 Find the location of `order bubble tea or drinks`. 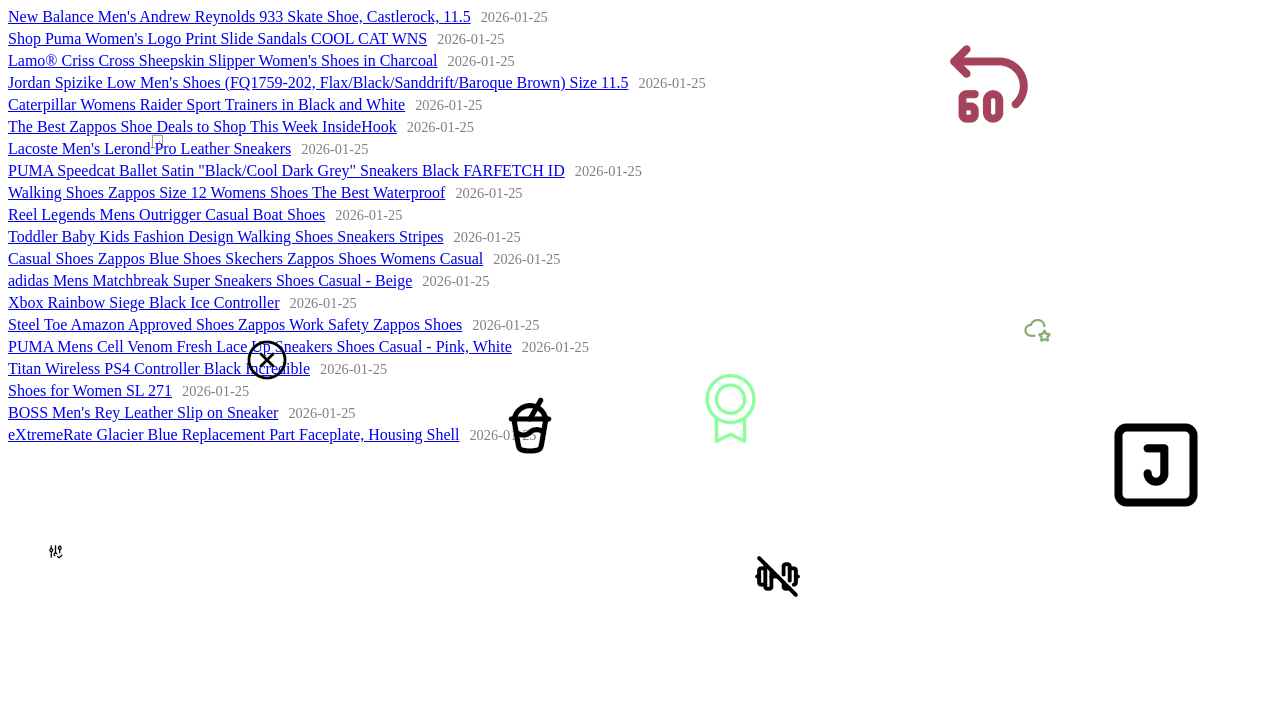

order bubble tea or drinks is located at coordinates (530, 427).